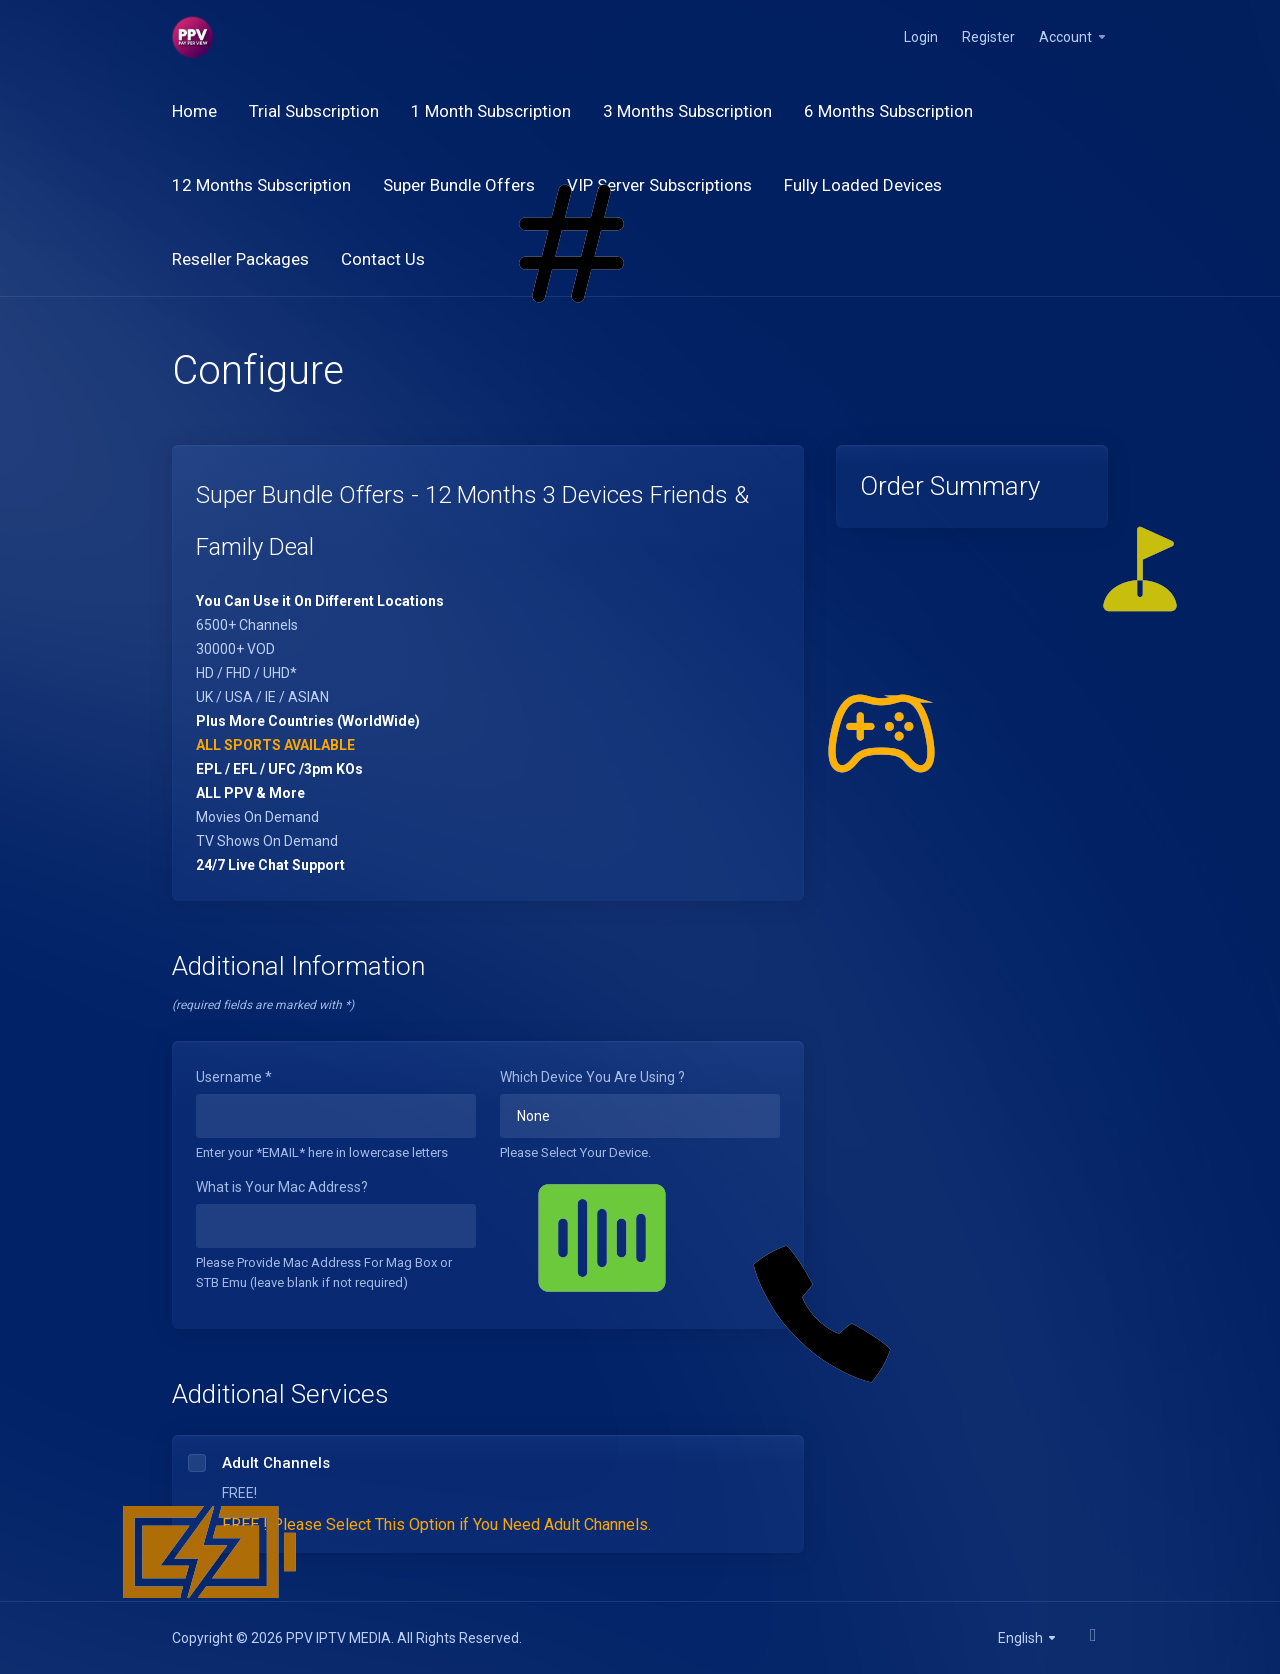 This screenshot has height=1674, width=1280. I want to click on add or search by hashtag, so click(571, 243).